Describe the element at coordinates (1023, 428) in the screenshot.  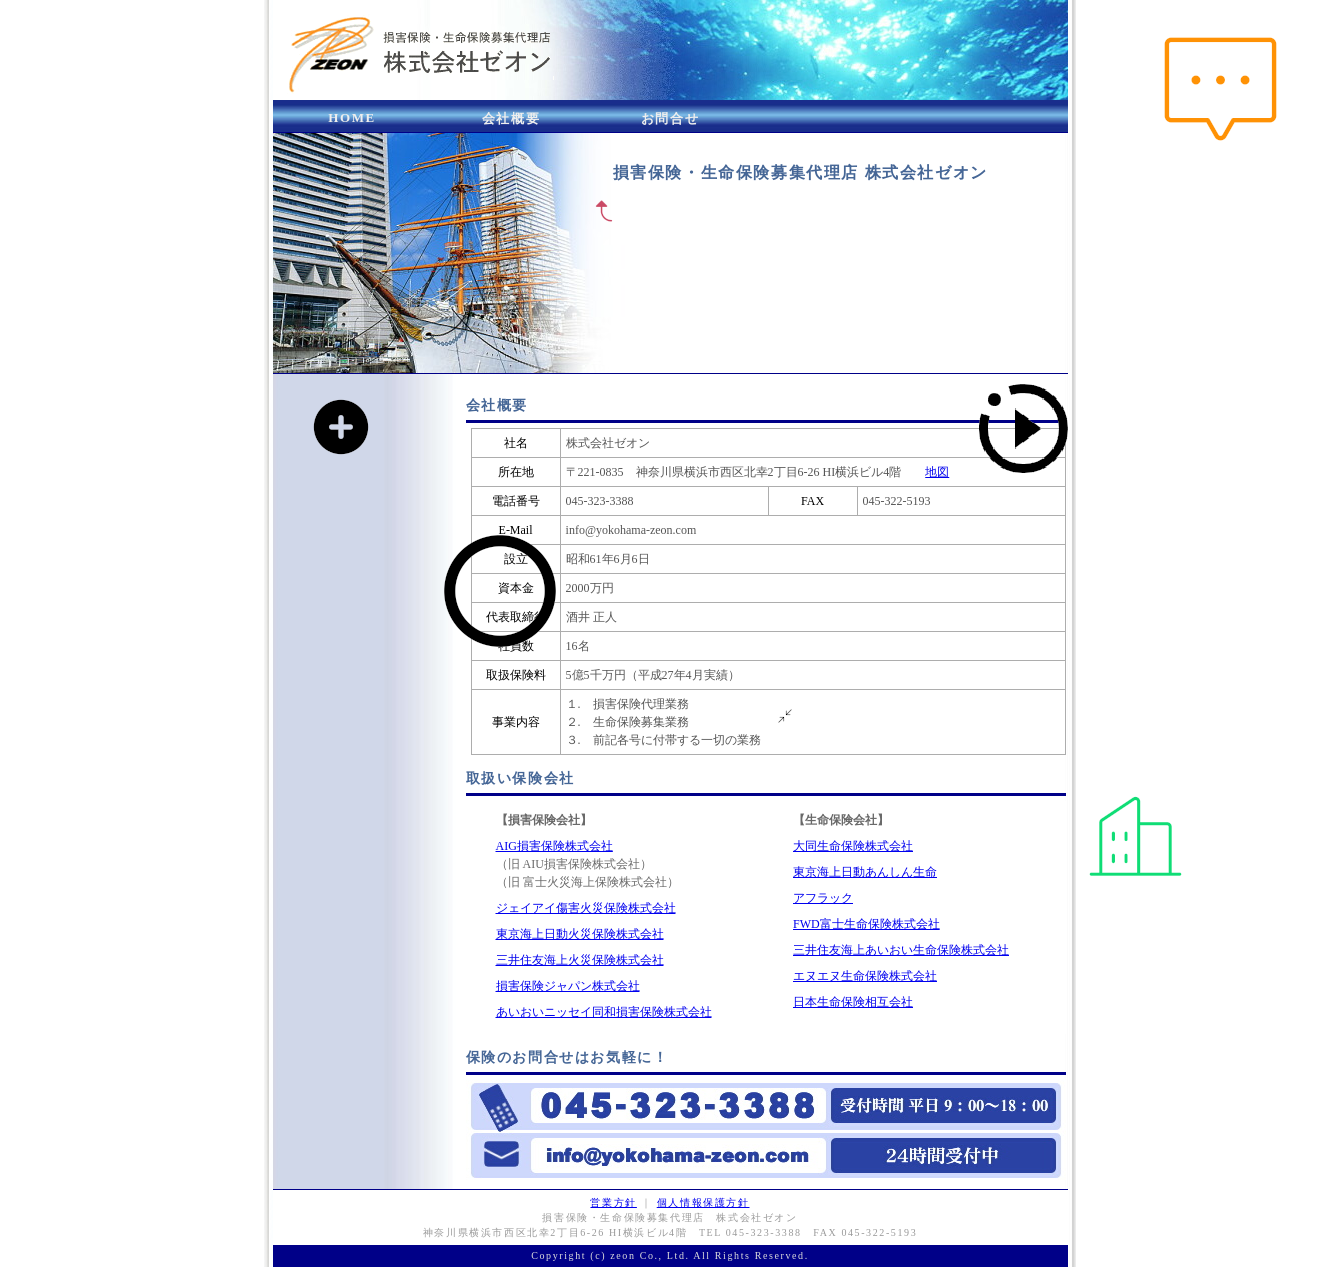
I see `motion photos feature is enabled` at that location.